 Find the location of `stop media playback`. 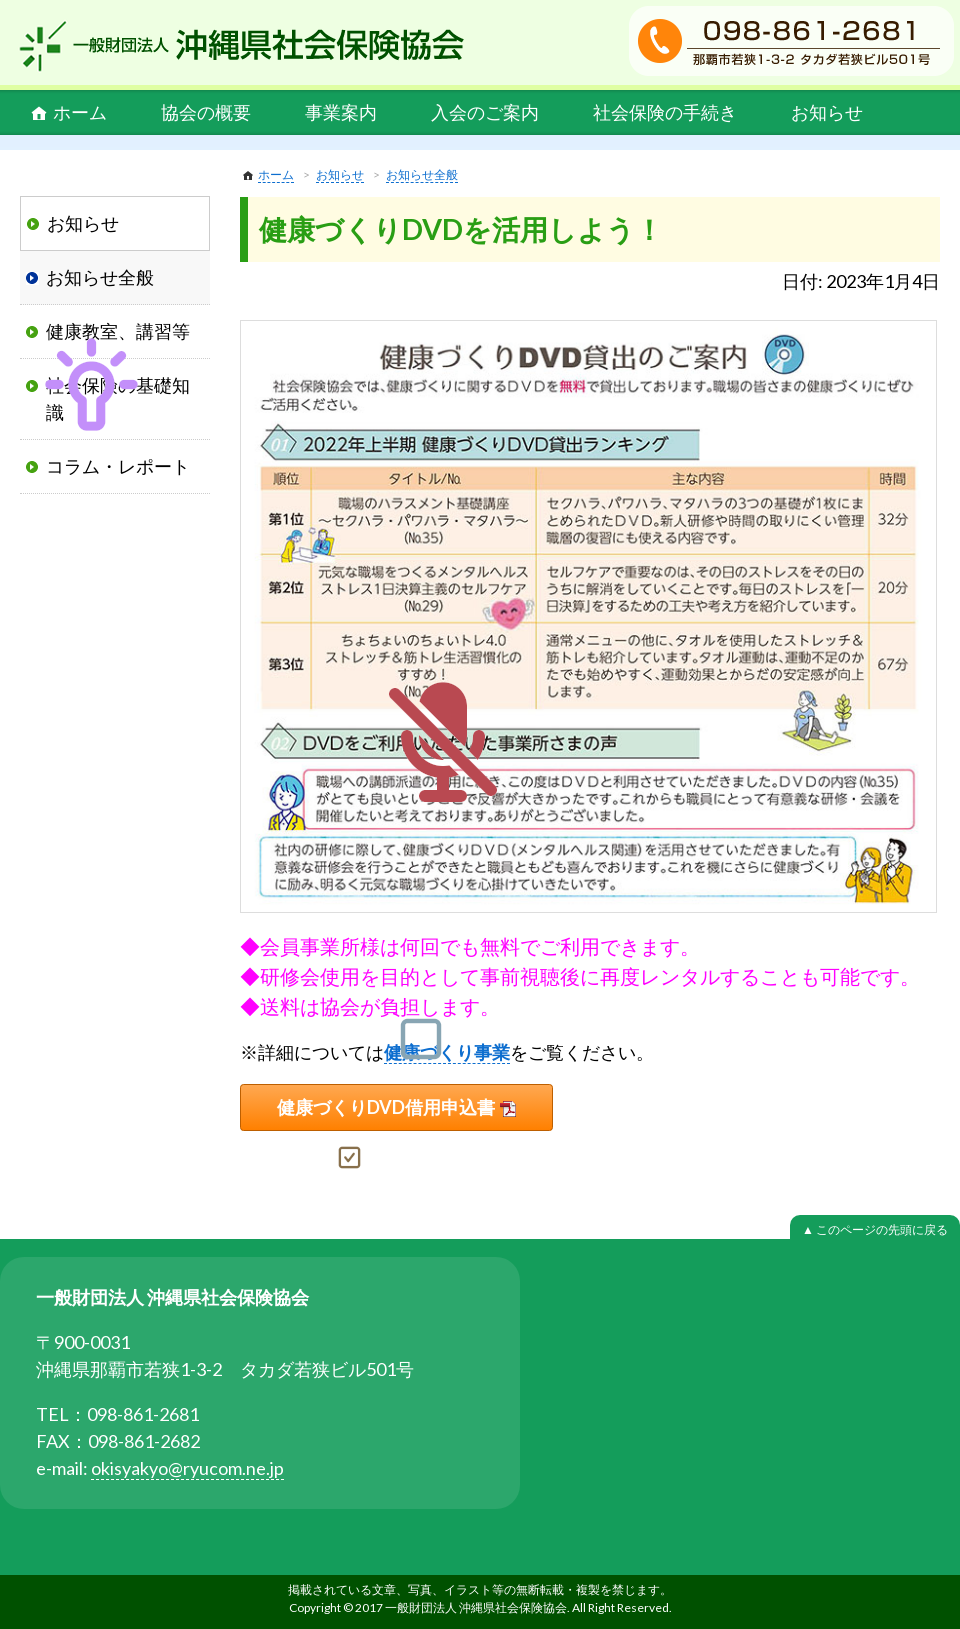

stop media playback is located at coordinates (421, 1039).